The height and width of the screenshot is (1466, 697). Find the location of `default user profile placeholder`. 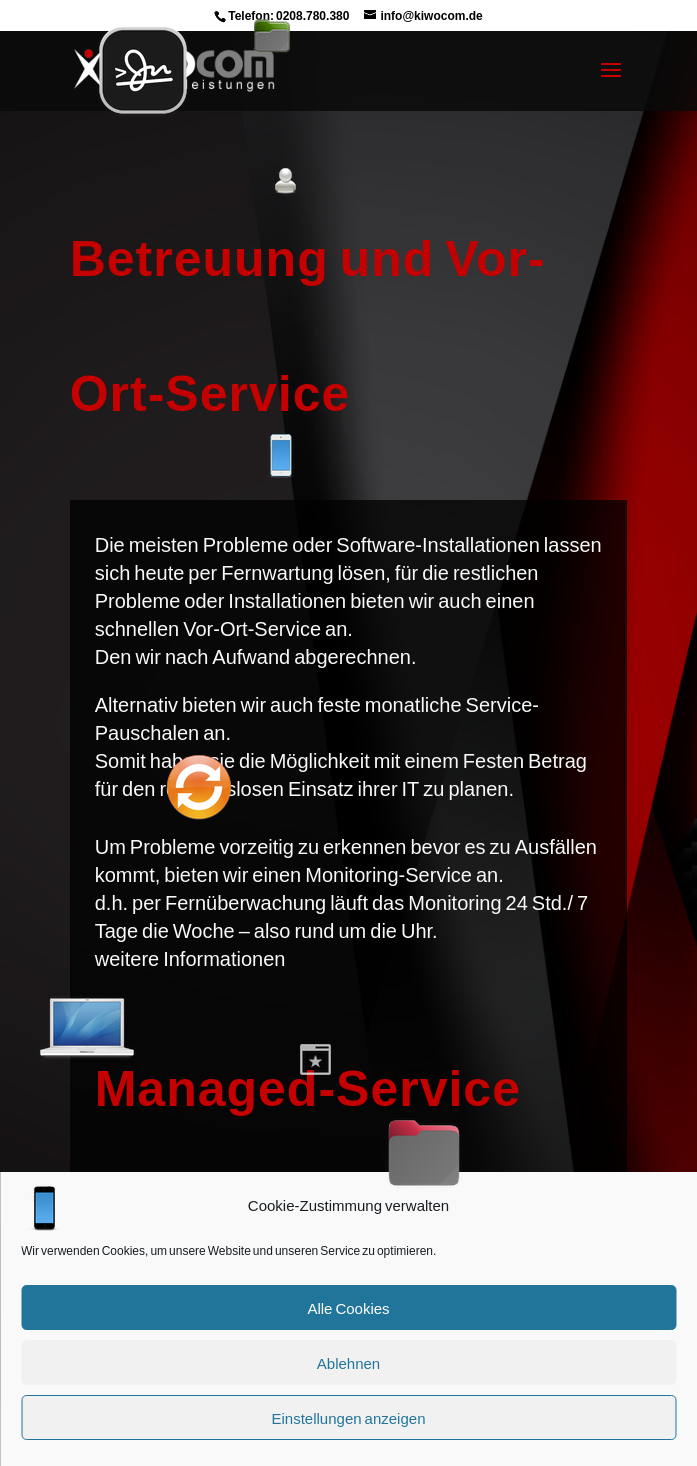

default user profile placeholder is located at coordinates (285, 181).